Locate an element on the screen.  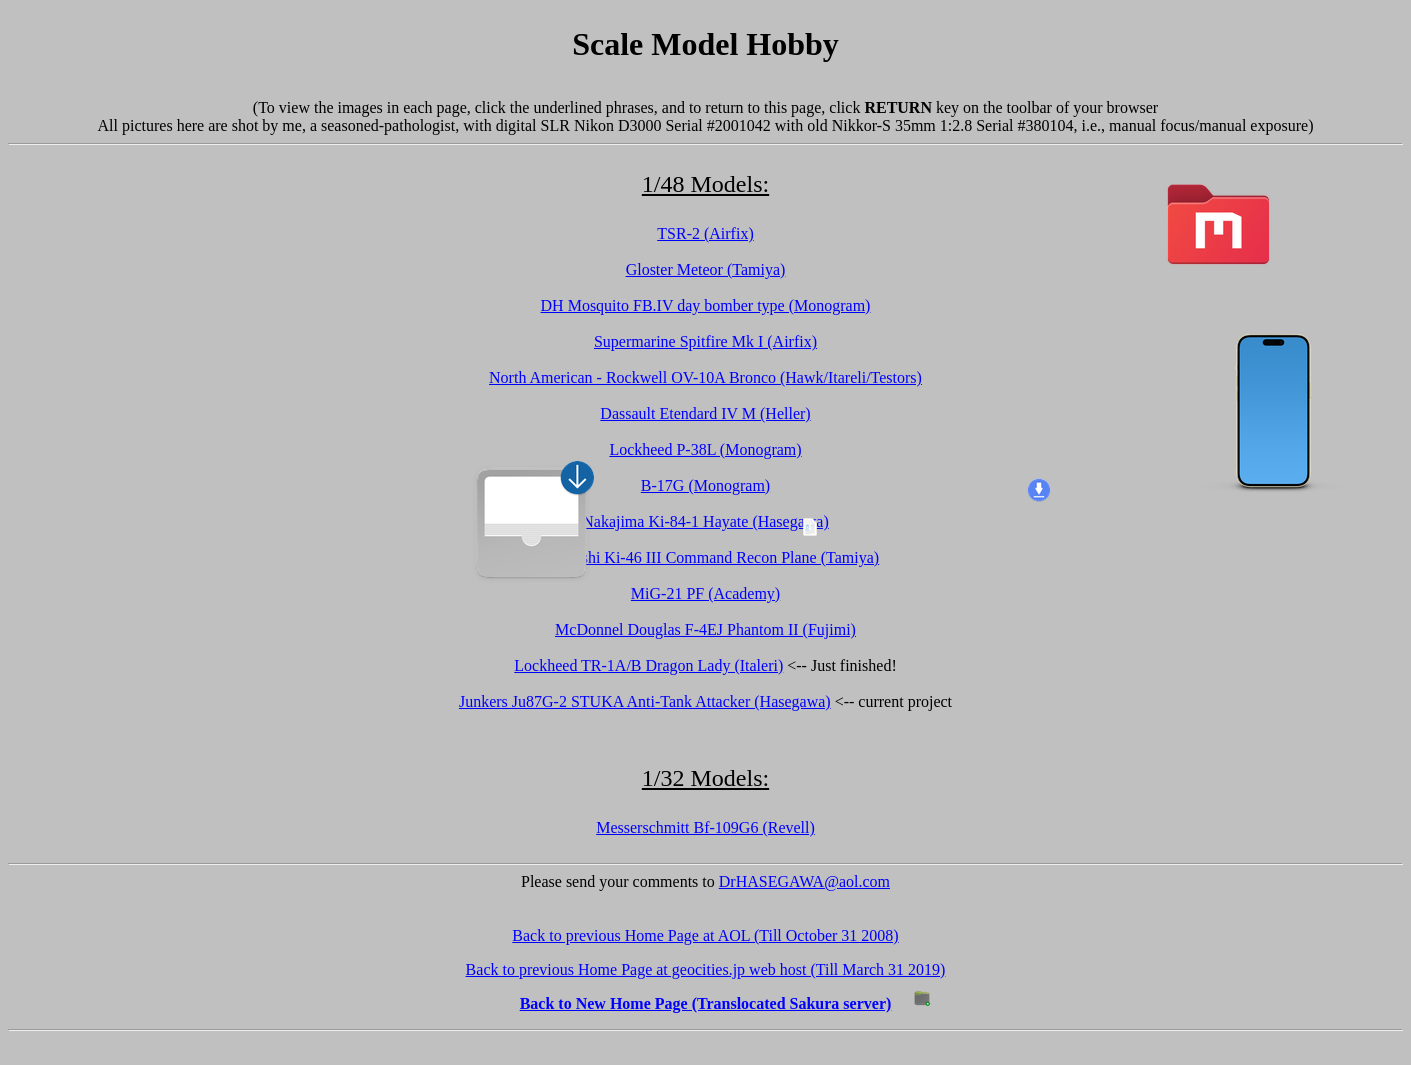
access your email inbox is located at coordinates (531, 523).